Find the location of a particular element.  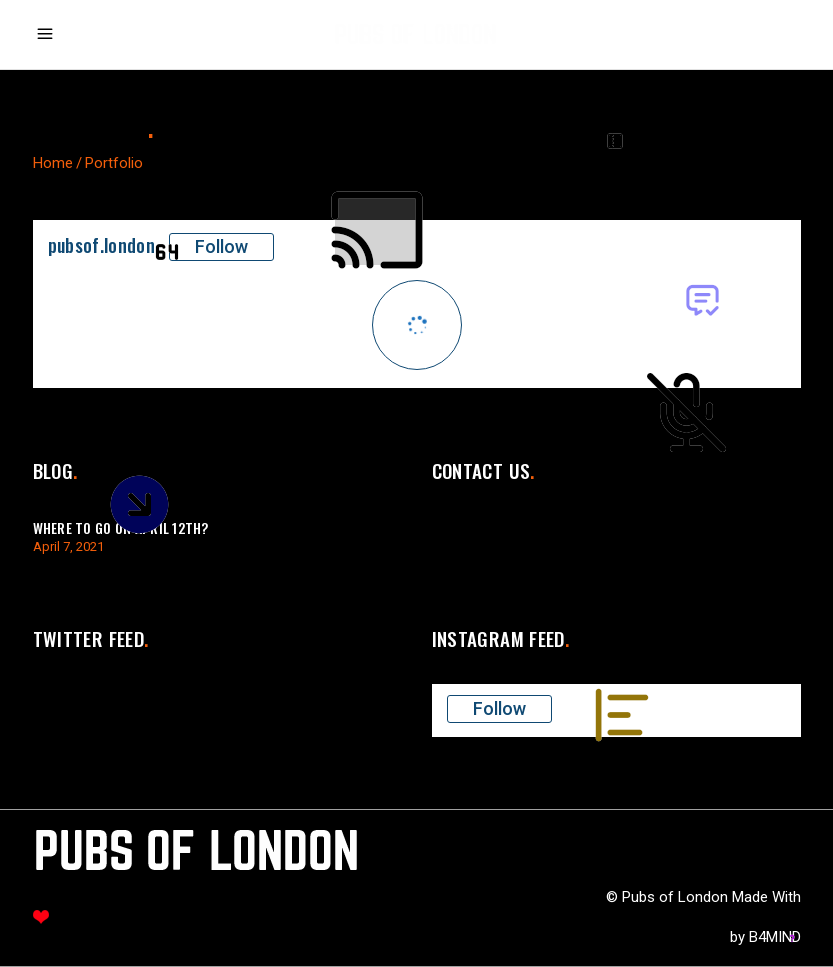

message sent successfully is located at coordinates (702, 299).